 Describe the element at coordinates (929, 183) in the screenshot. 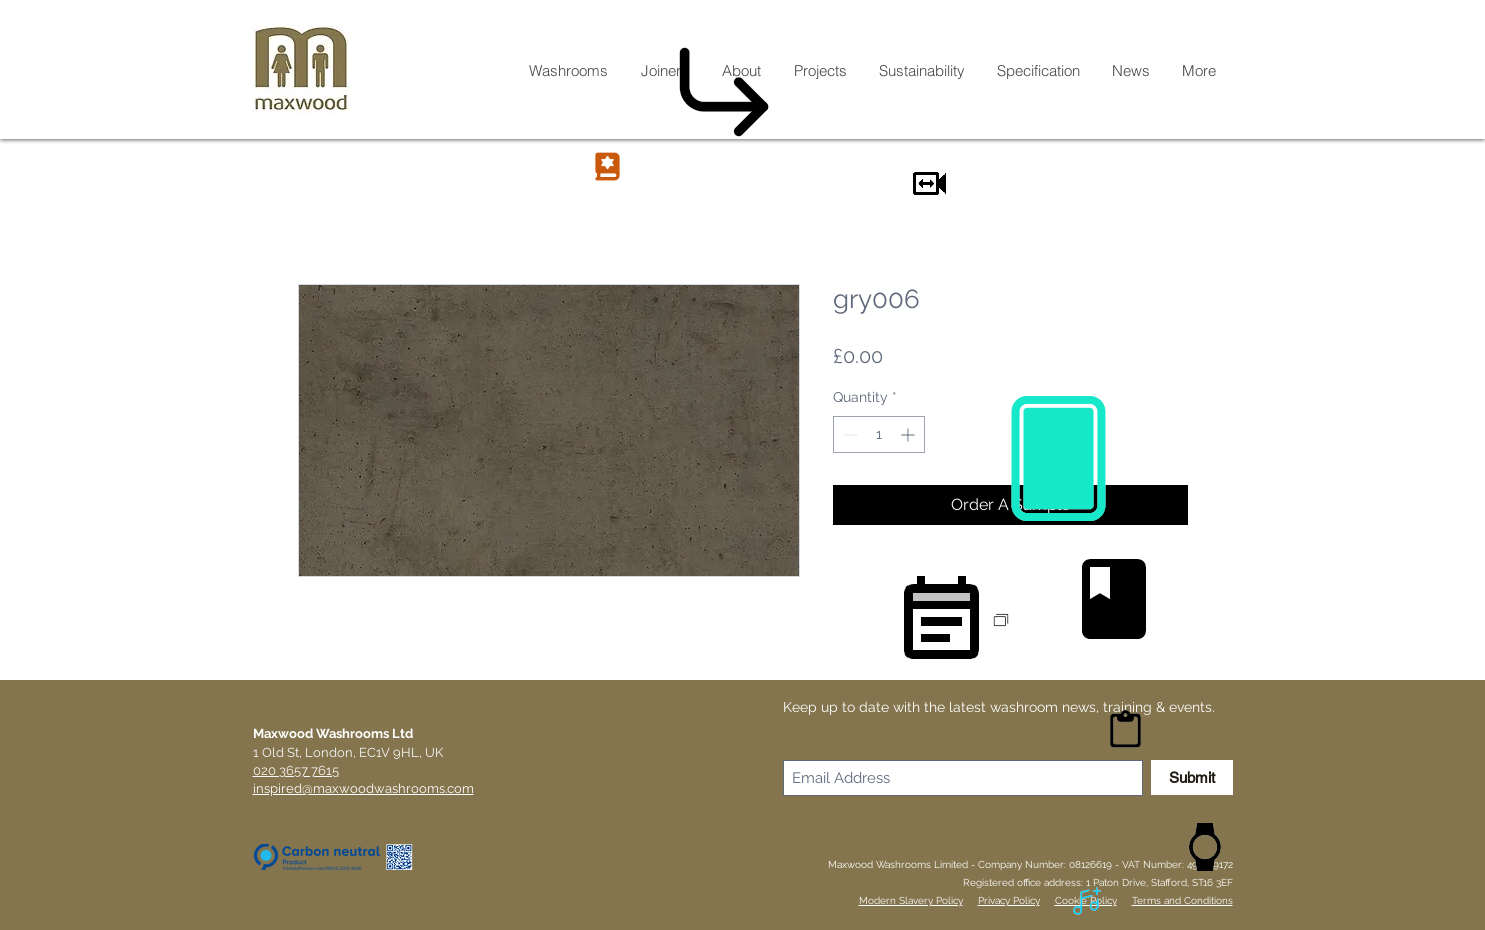

I see `switch between front and rear camera during video` at that location.